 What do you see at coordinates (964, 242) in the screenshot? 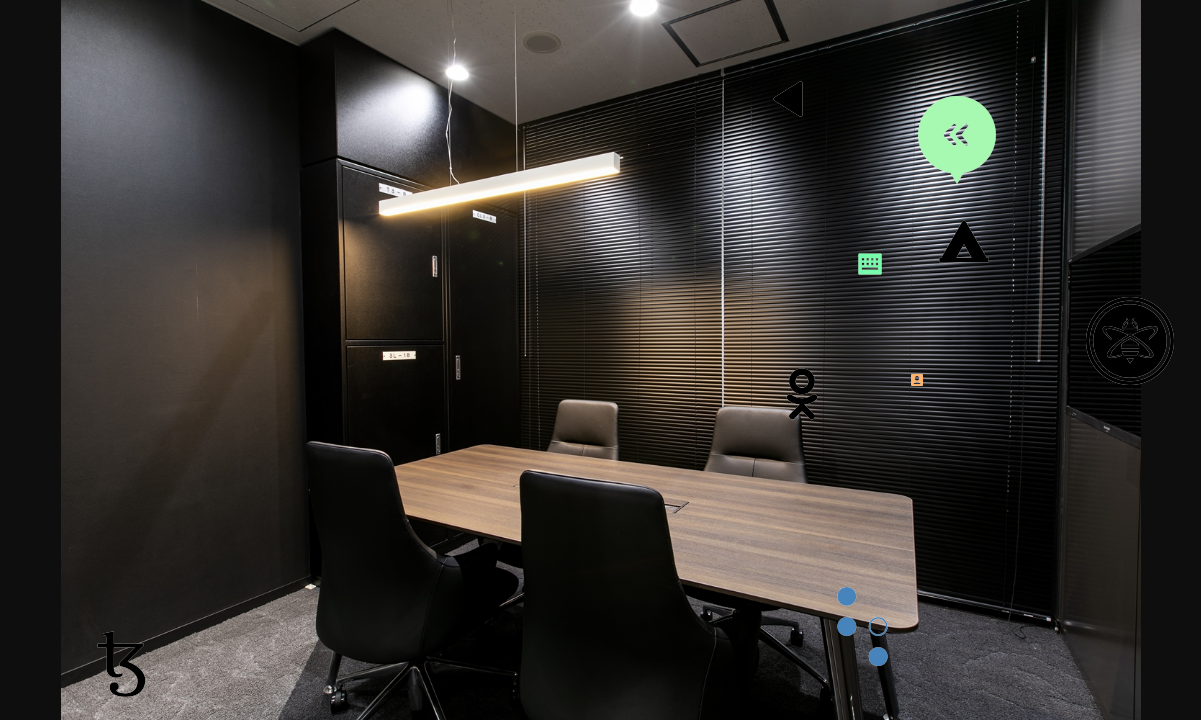
I see `view campground or camping locations` at bounding box center [964, 242].